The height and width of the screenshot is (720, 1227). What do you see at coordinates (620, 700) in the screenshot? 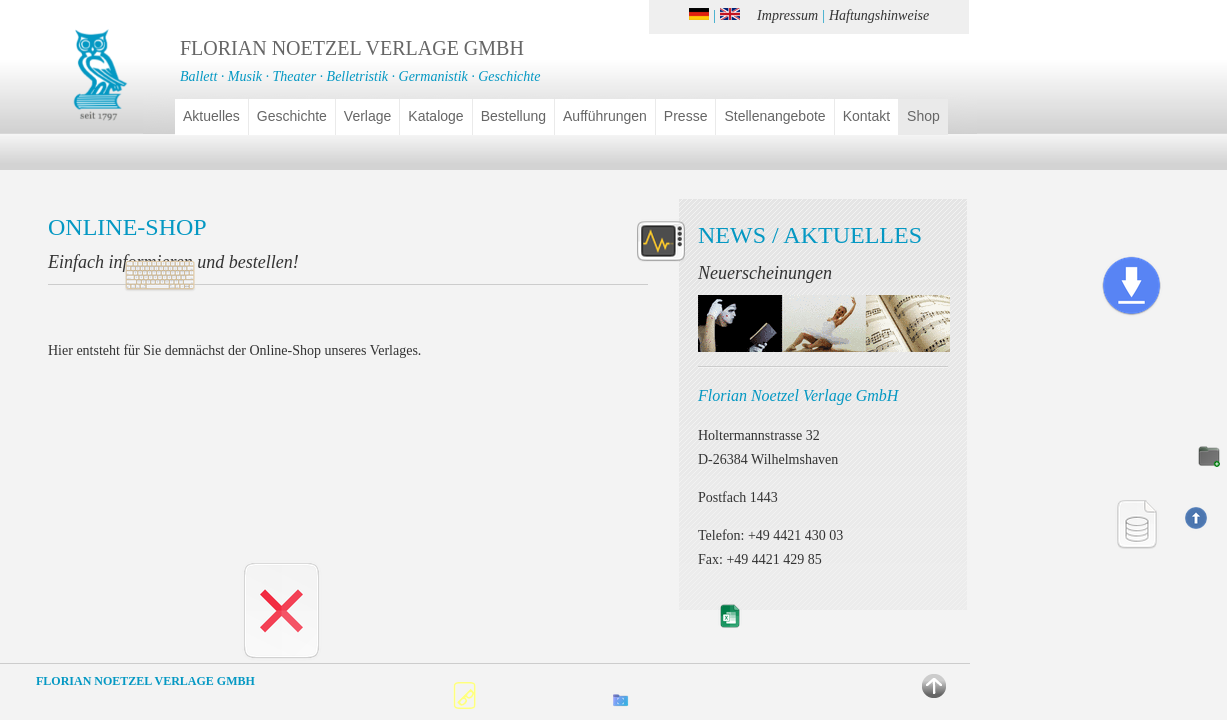
I see `open screenshots folder` at bounding box center [620, 700].